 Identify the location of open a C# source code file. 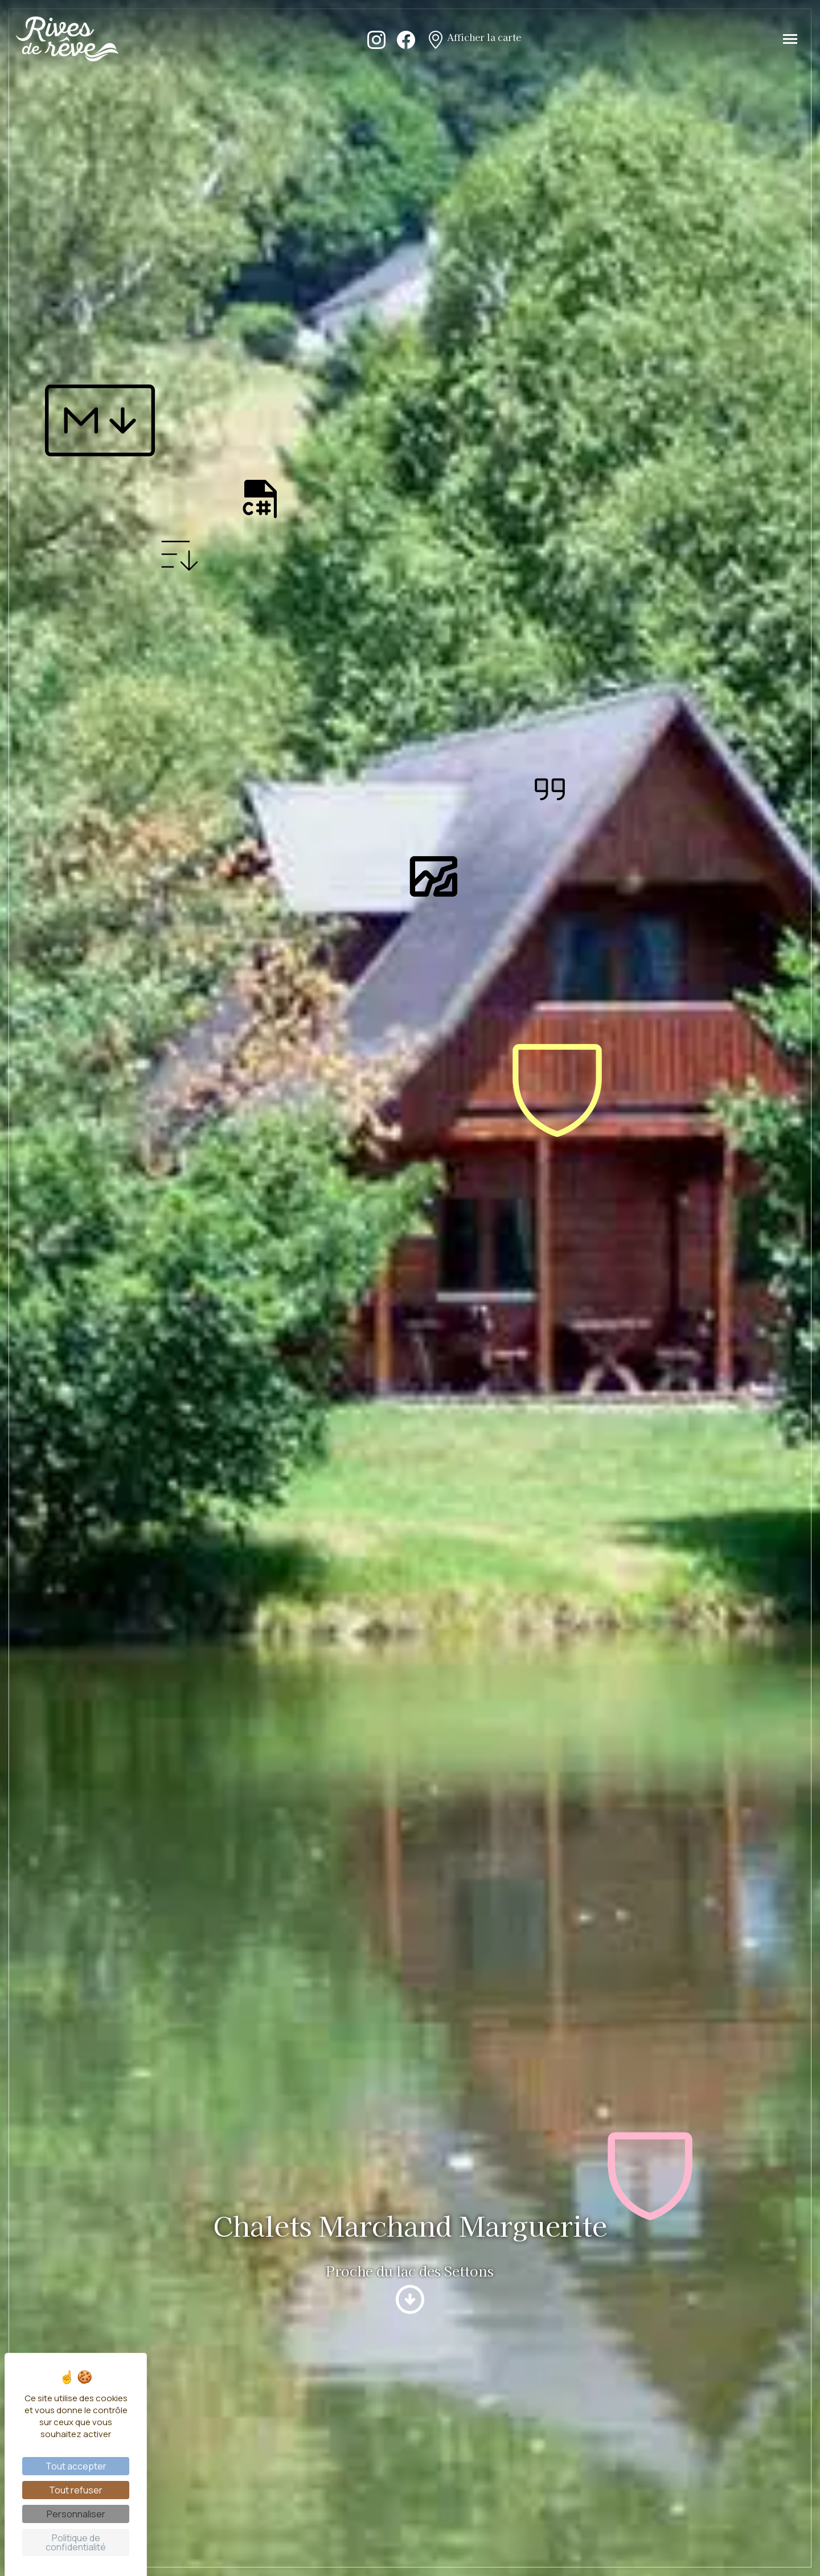
(260, 499).